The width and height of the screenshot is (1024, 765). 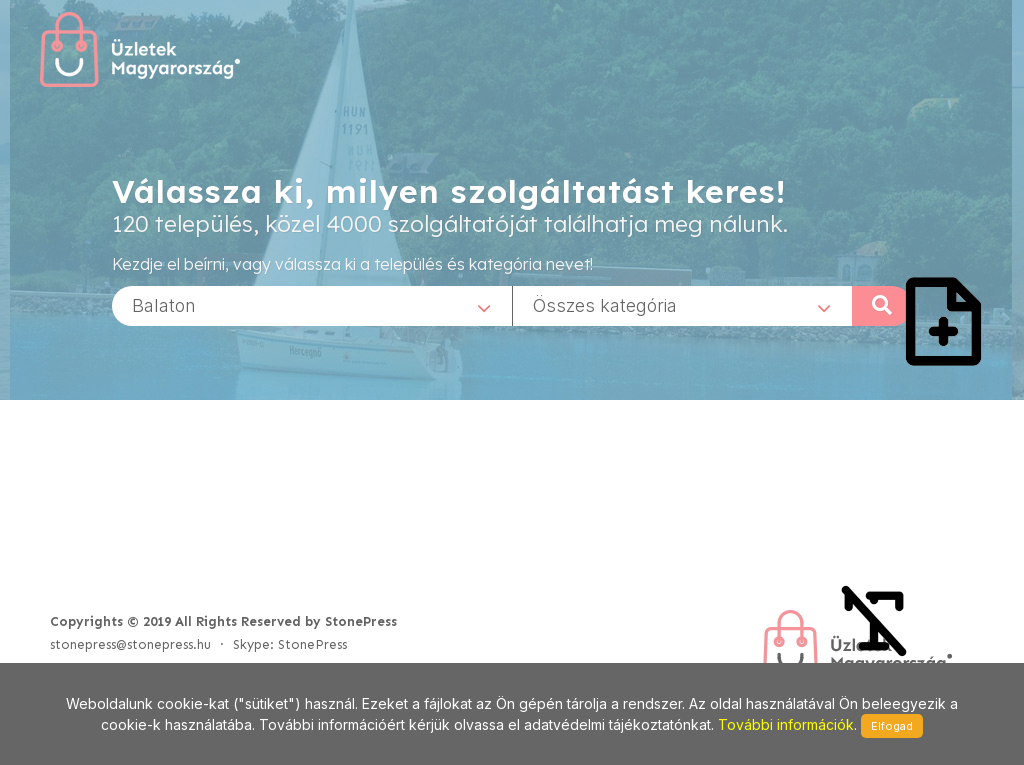 What do you see at coordinates (874, 621) in the screenshot?
I see `disable text formatting` at bounding box center [874, 621].